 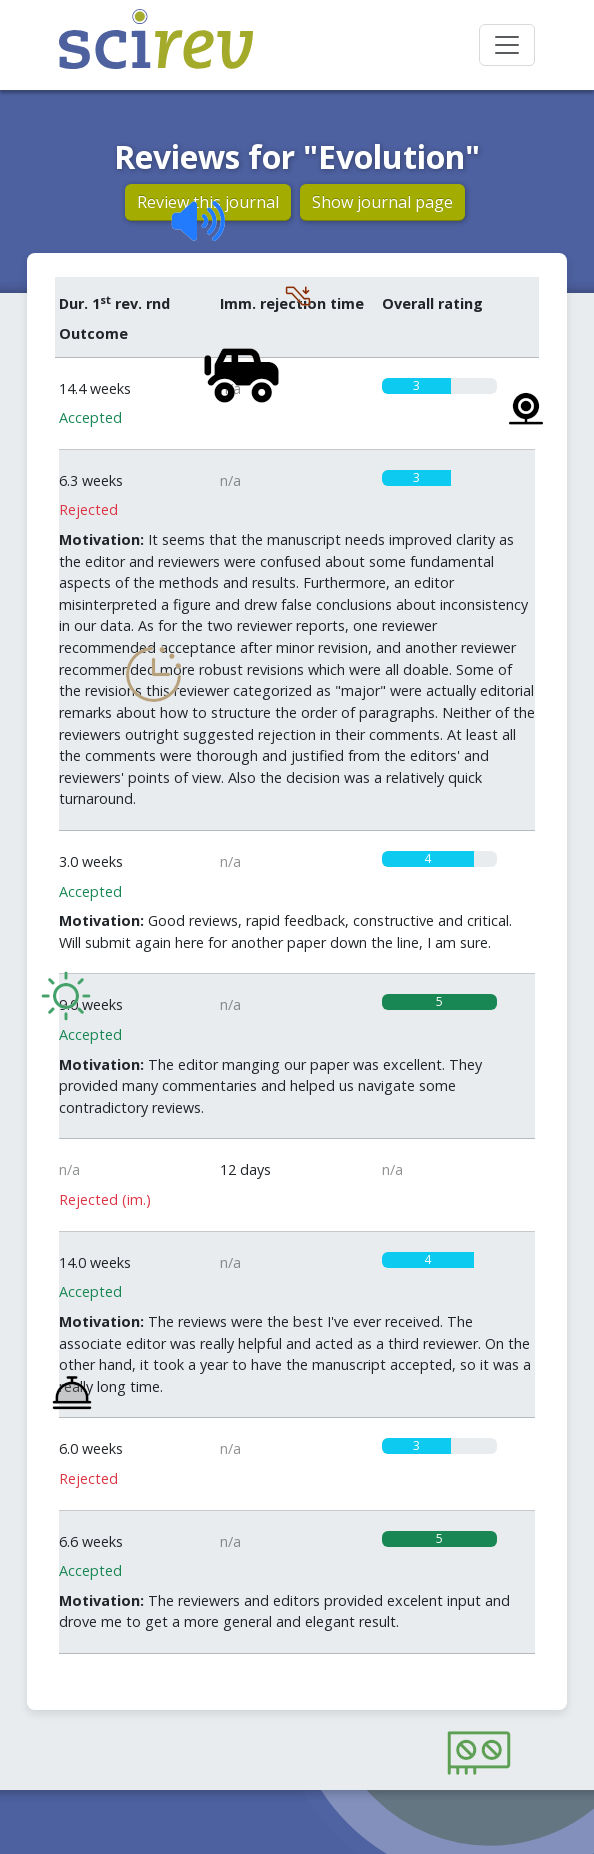 I want to click on view graphics card or GPU information, so click(x=479, y=1752).